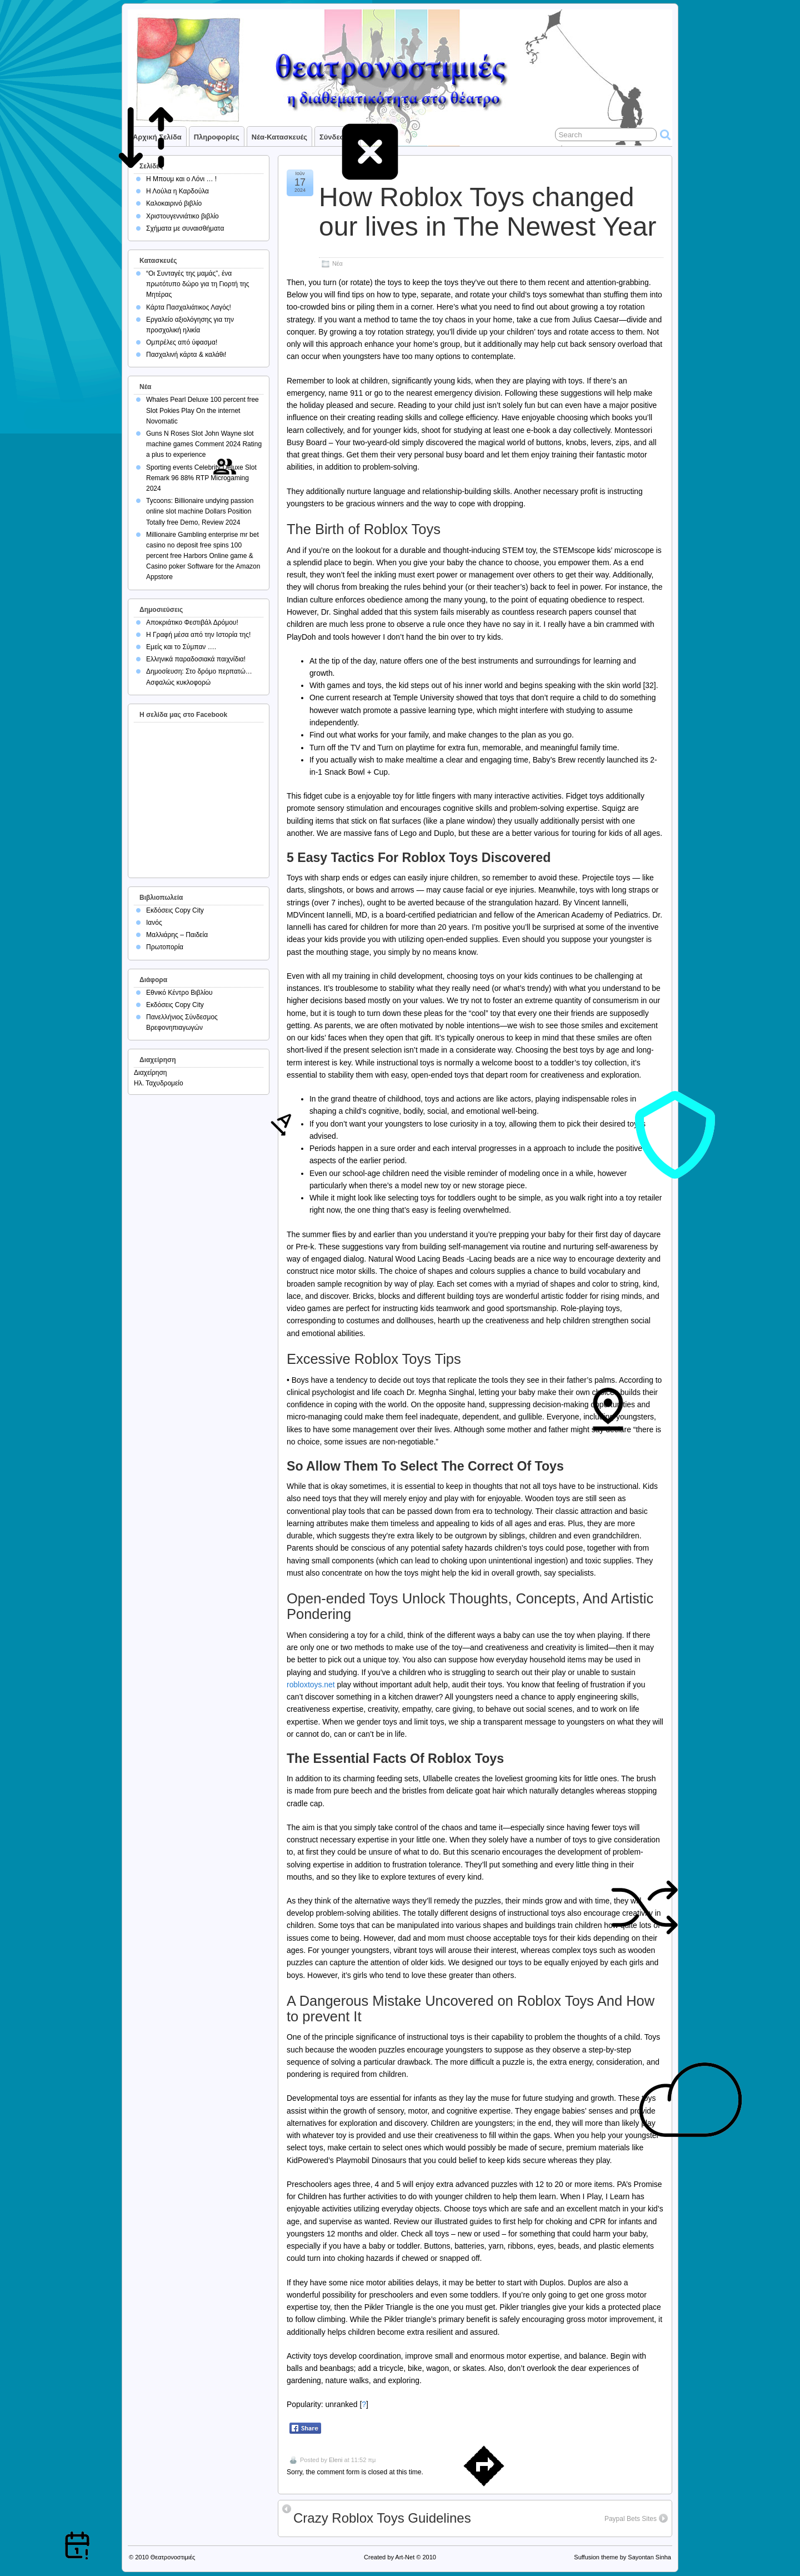  I want to click on access cloud storage, so click(691, 2100).